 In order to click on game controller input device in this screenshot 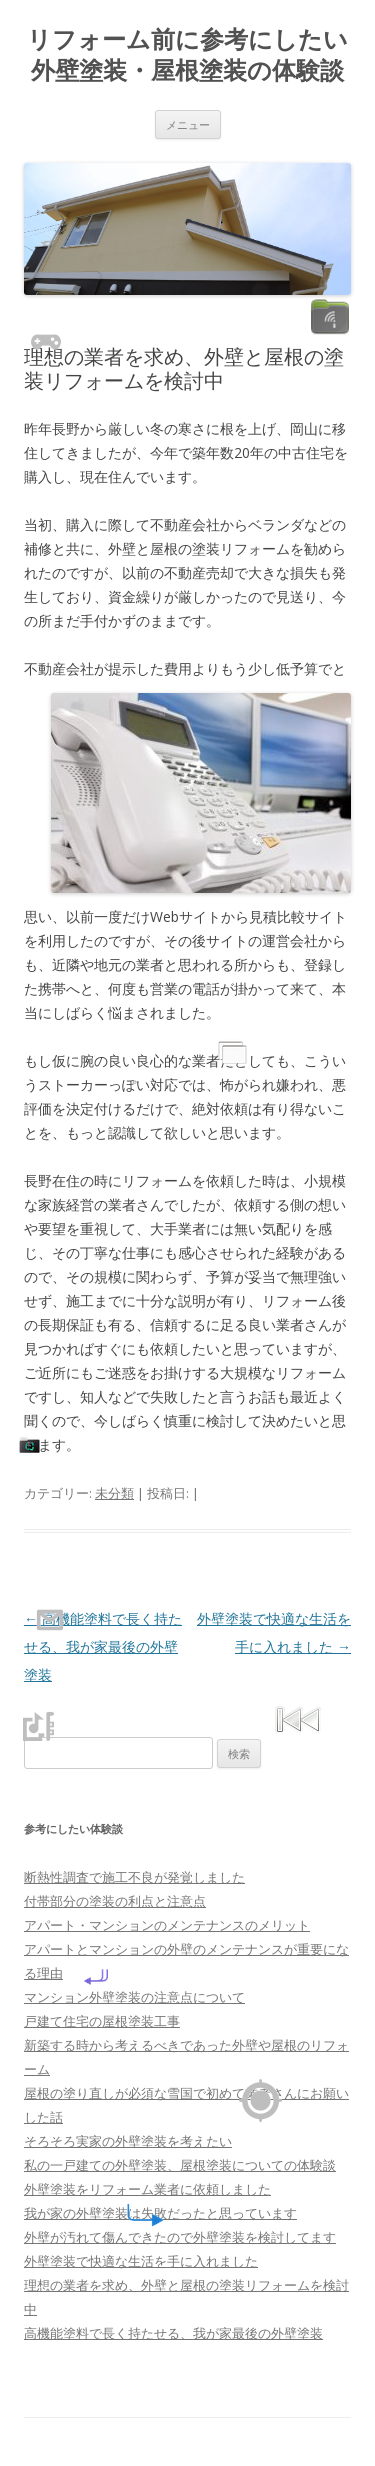, I will do `click(46, 342)`.